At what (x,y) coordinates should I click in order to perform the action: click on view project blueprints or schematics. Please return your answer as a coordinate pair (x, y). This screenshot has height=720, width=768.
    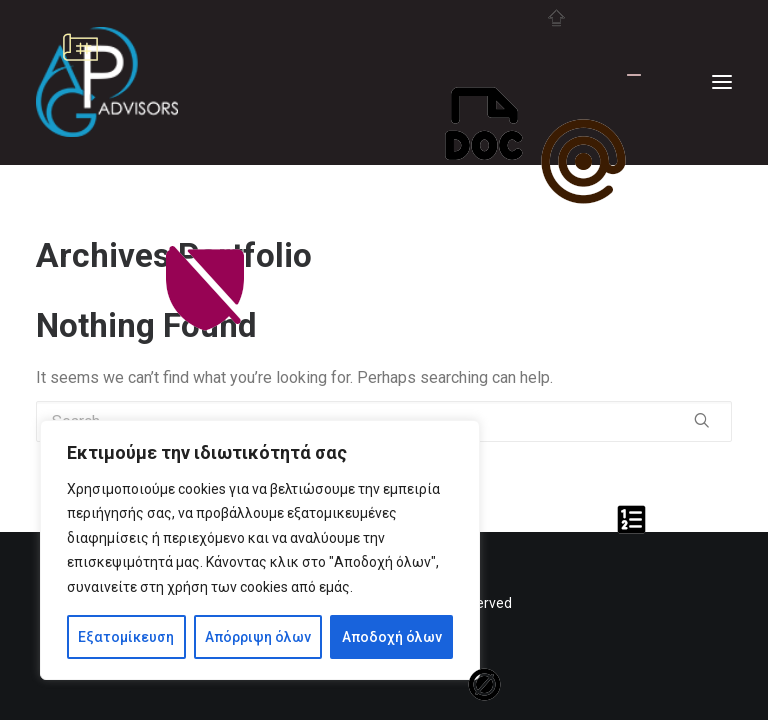
    Looking at the image, I should click on (80, 48).